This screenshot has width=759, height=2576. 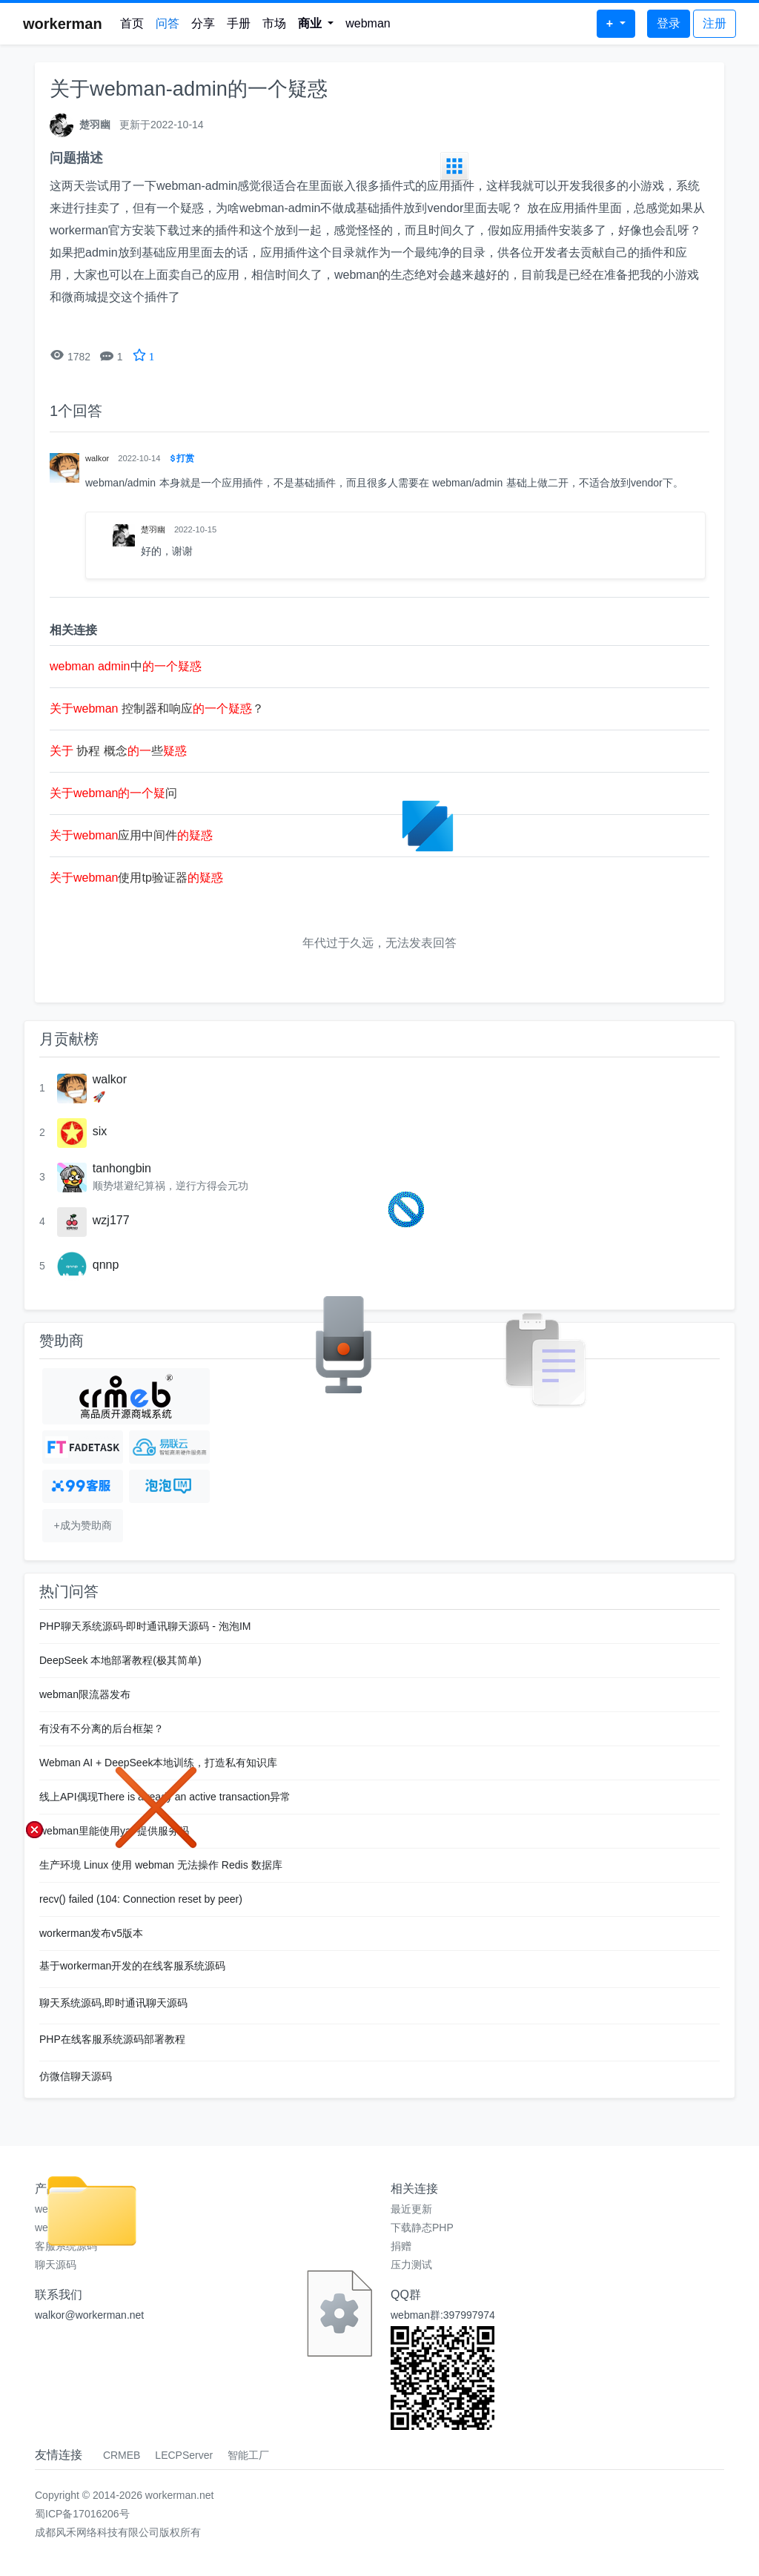 I want to click on view items in grid layout, so click(x=454, y=166).